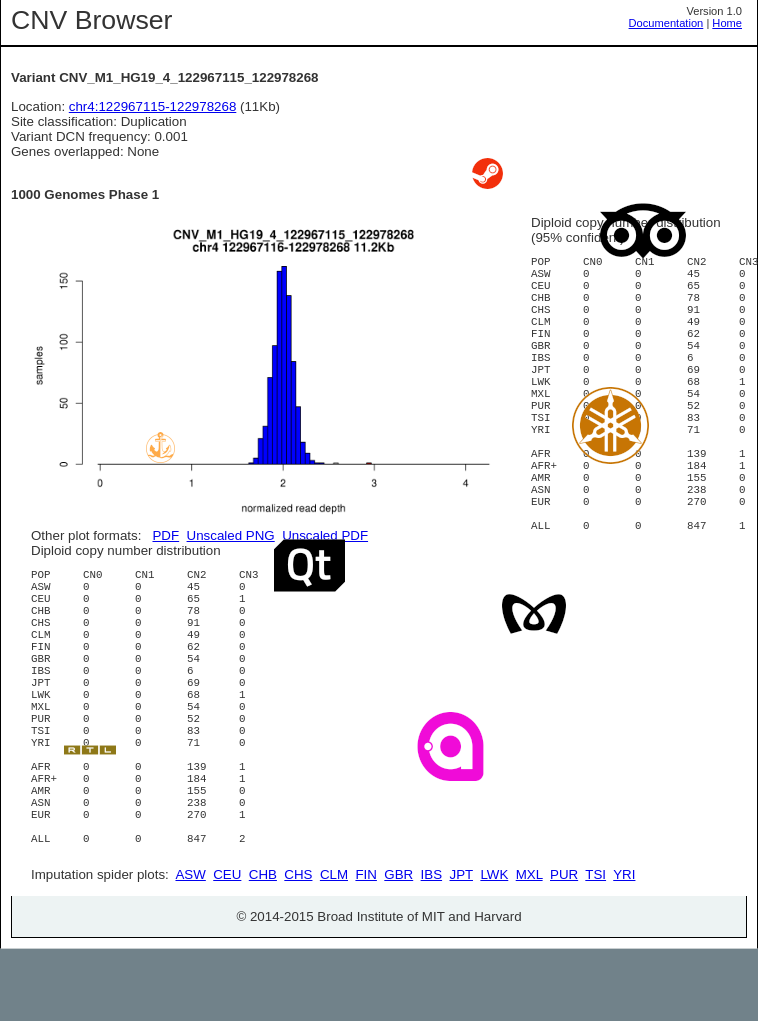 The height and width of the screenshot is (1021, 758). What do you see at coordinates (309, 565) in the screenshot?
I see `Qt framework branding or logo` at bounding box center [309, 565].